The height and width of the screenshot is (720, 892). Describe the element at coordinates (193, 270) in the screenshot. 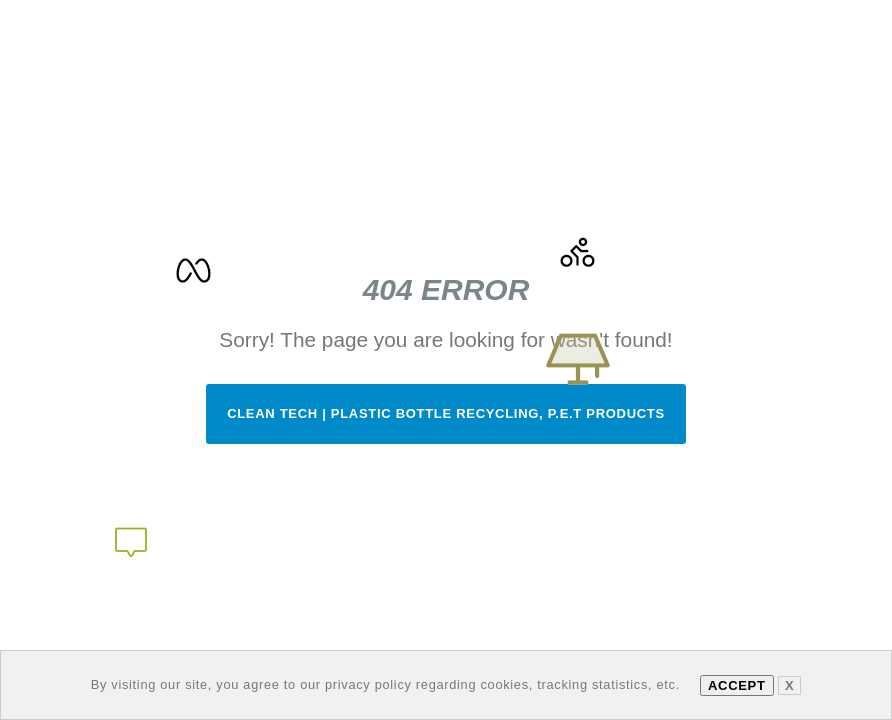

I see `meta company logo` at that location.